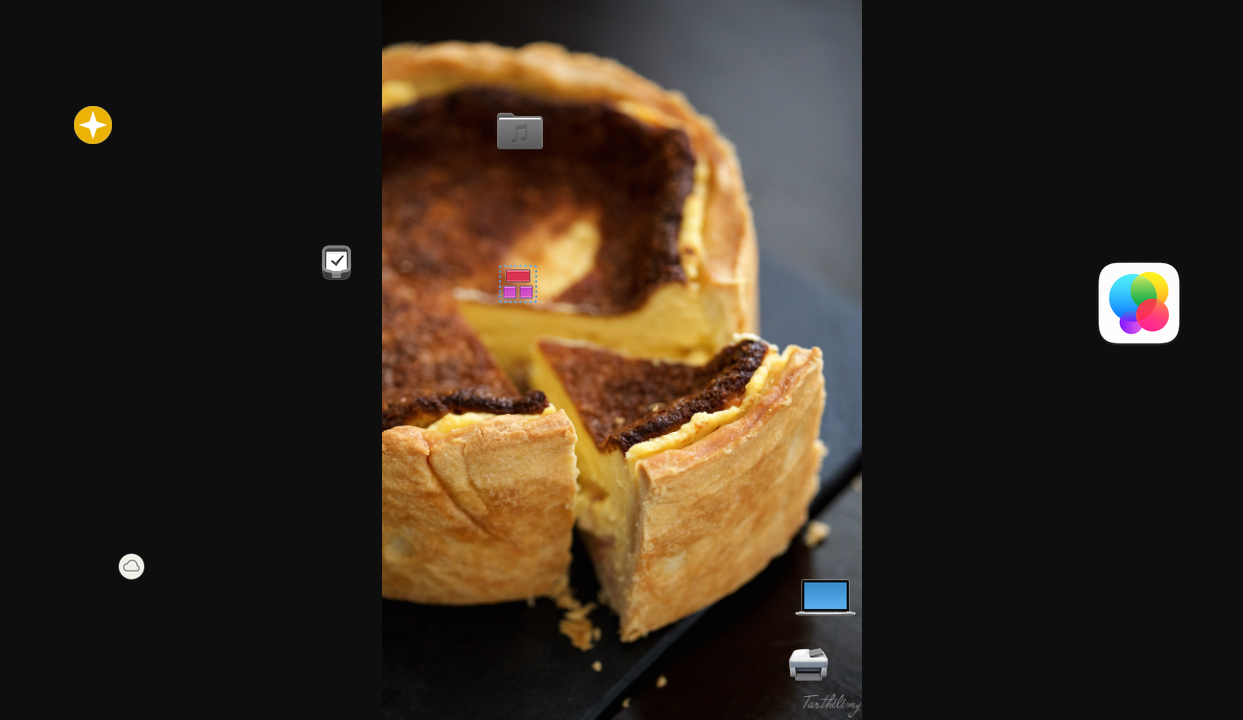 The height and width of the screenshot is (720, 1243). What do you see at coordinates (131, 566) in the screenshot?
I see `indicates file is synced with Dropbox cloud storage` at bounding box center [131, 566].